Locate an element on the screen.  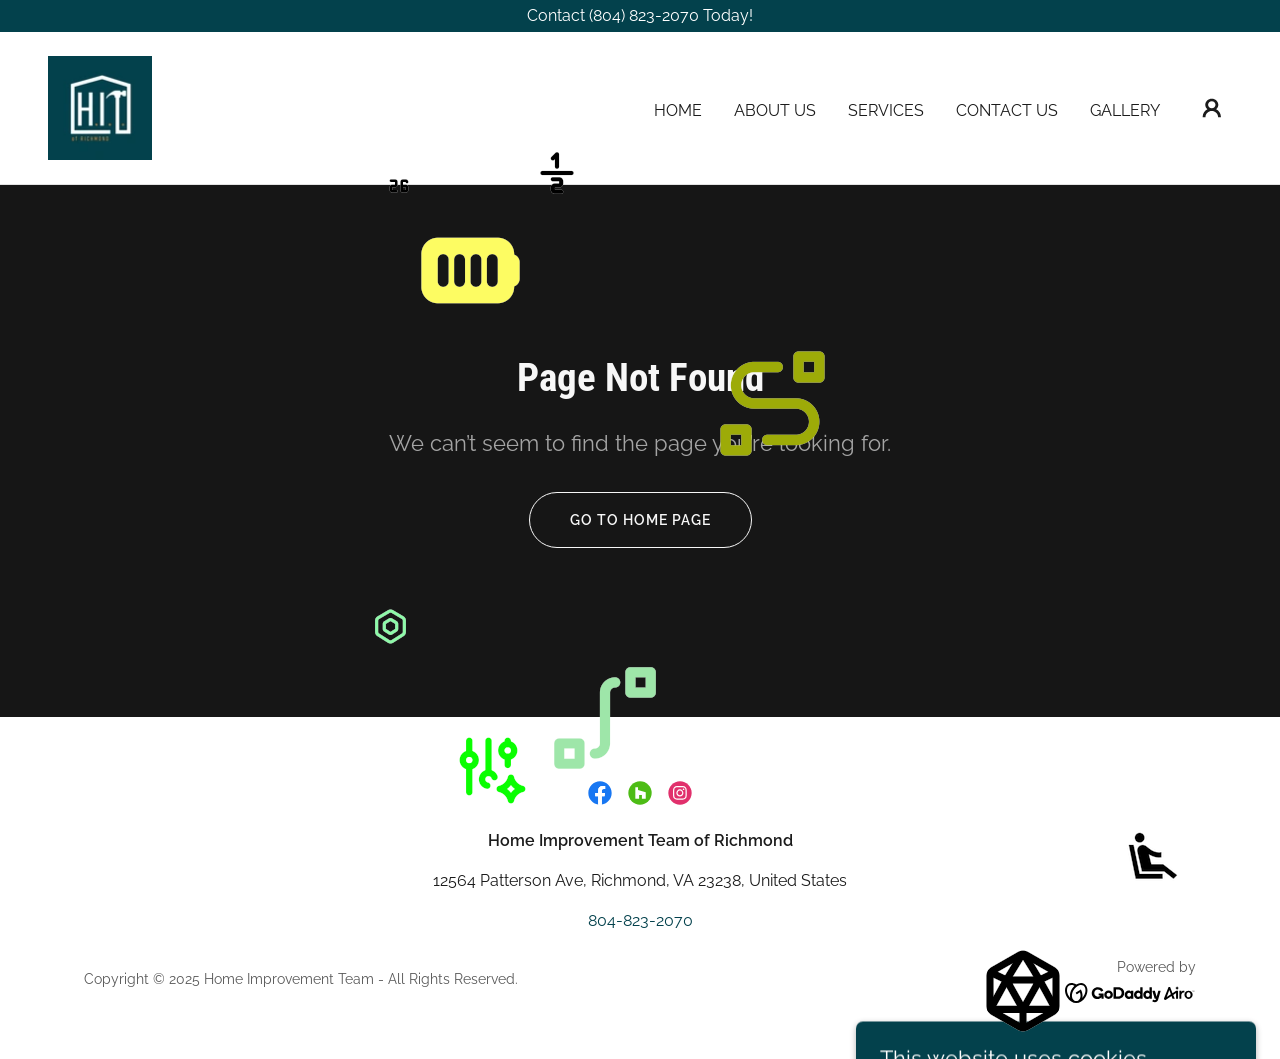
indicates item number 26 in a list or sequence is located at coordinates (399, 186).